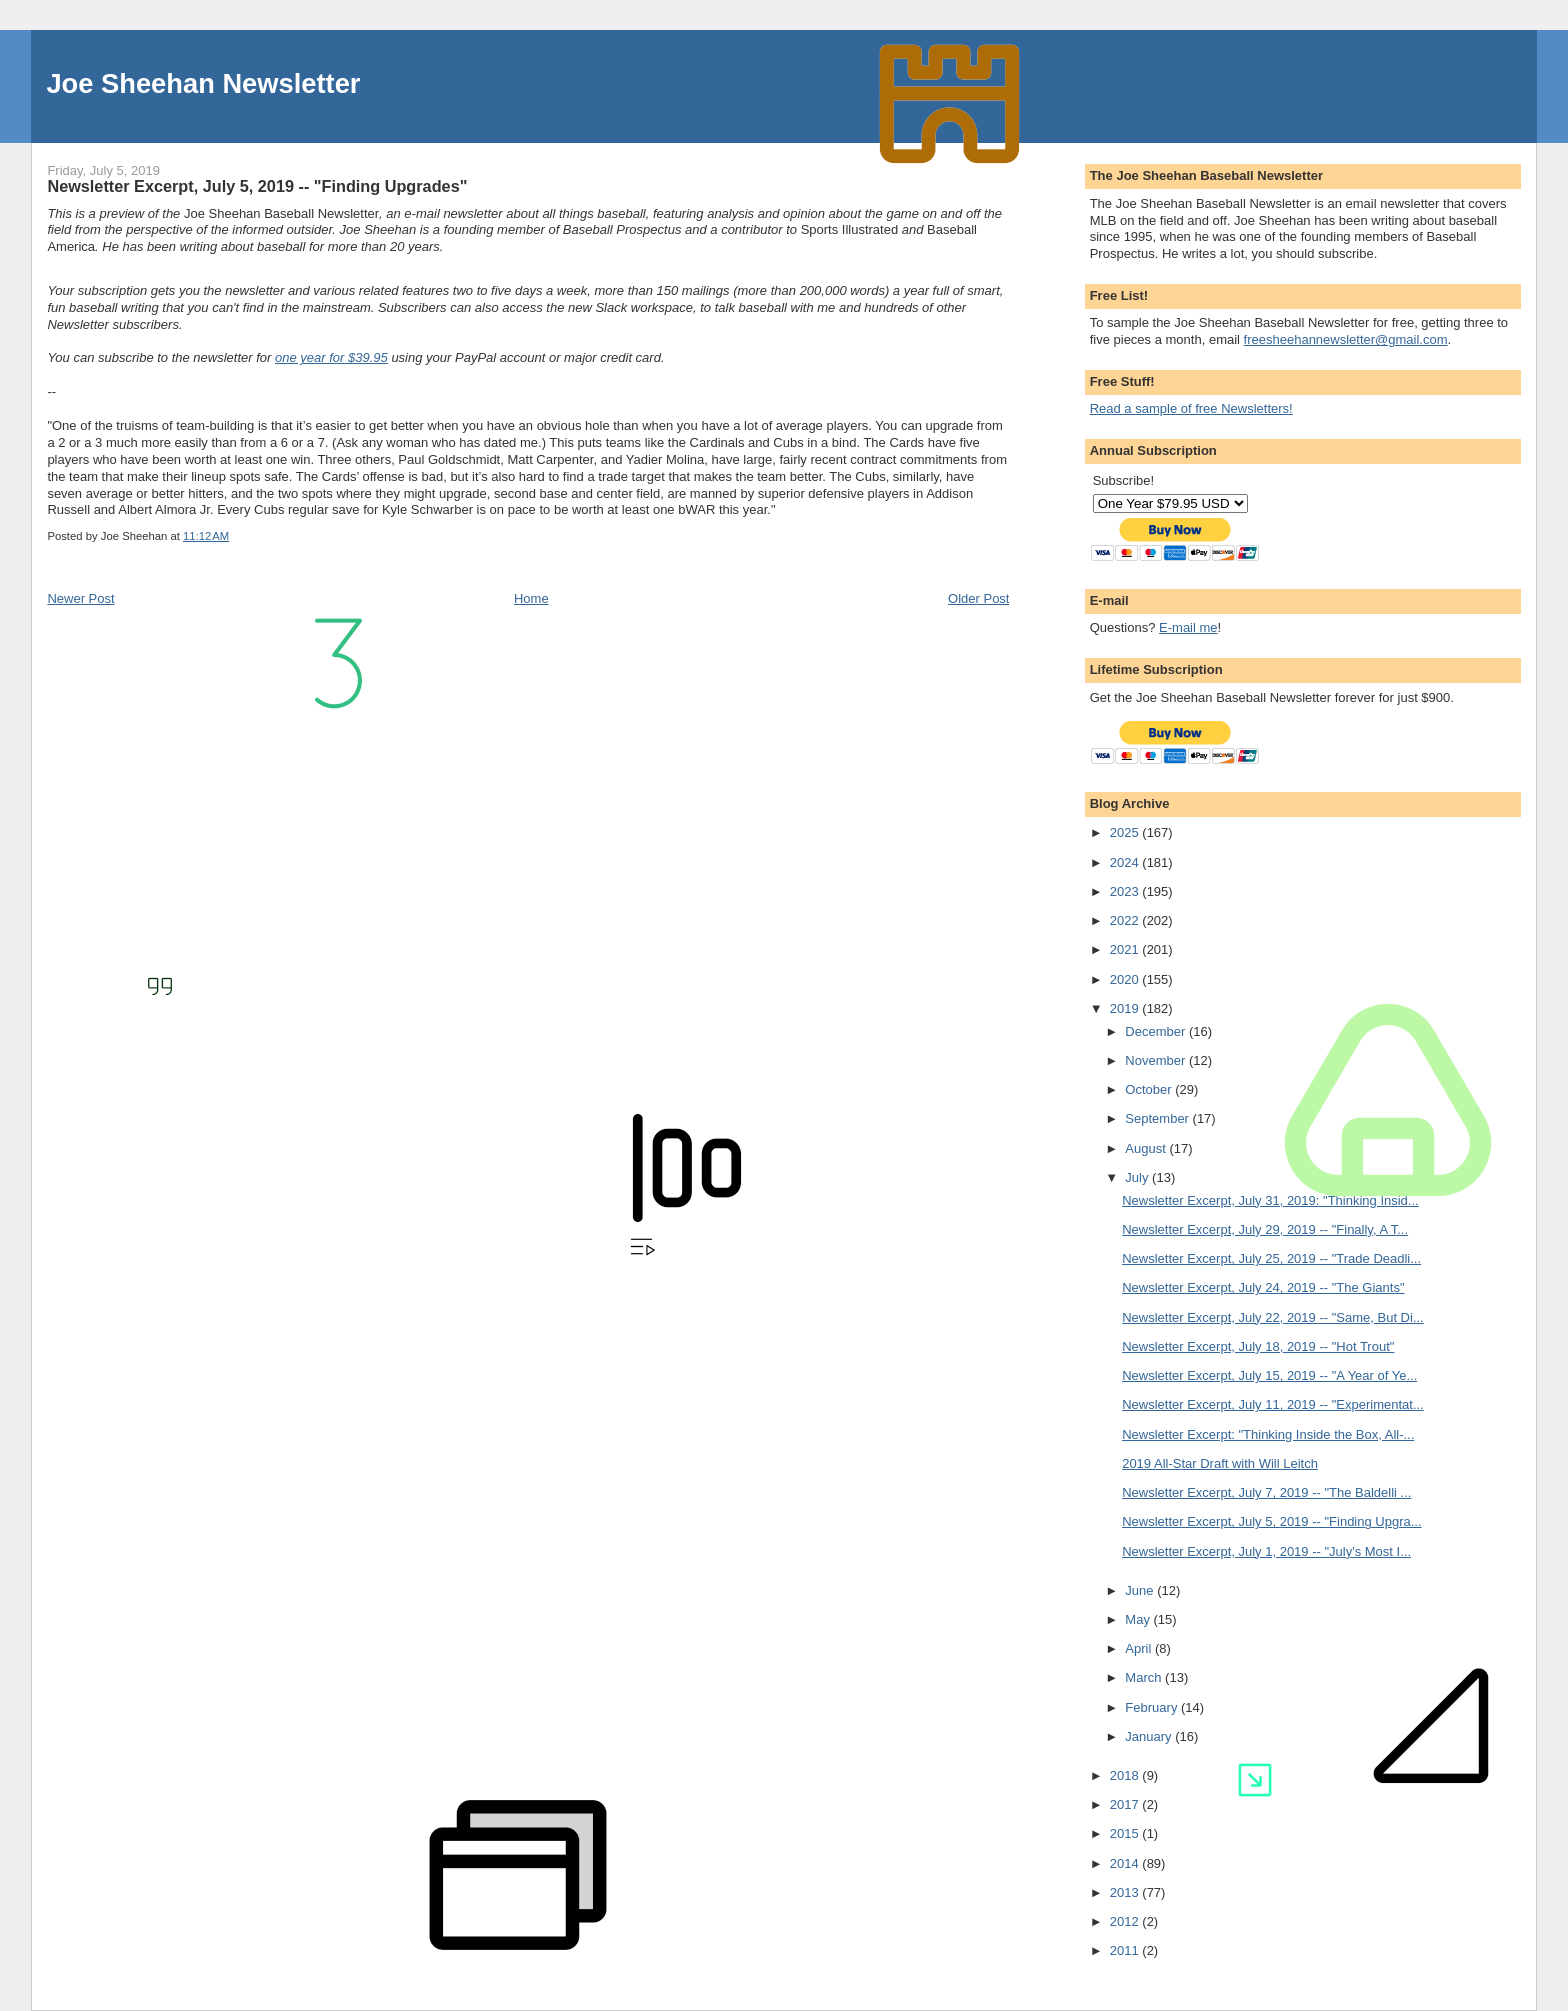 The width and height of the screenshot is (1568, 2011). I want to click on access food or restaurant options, so click(1388, 1100).